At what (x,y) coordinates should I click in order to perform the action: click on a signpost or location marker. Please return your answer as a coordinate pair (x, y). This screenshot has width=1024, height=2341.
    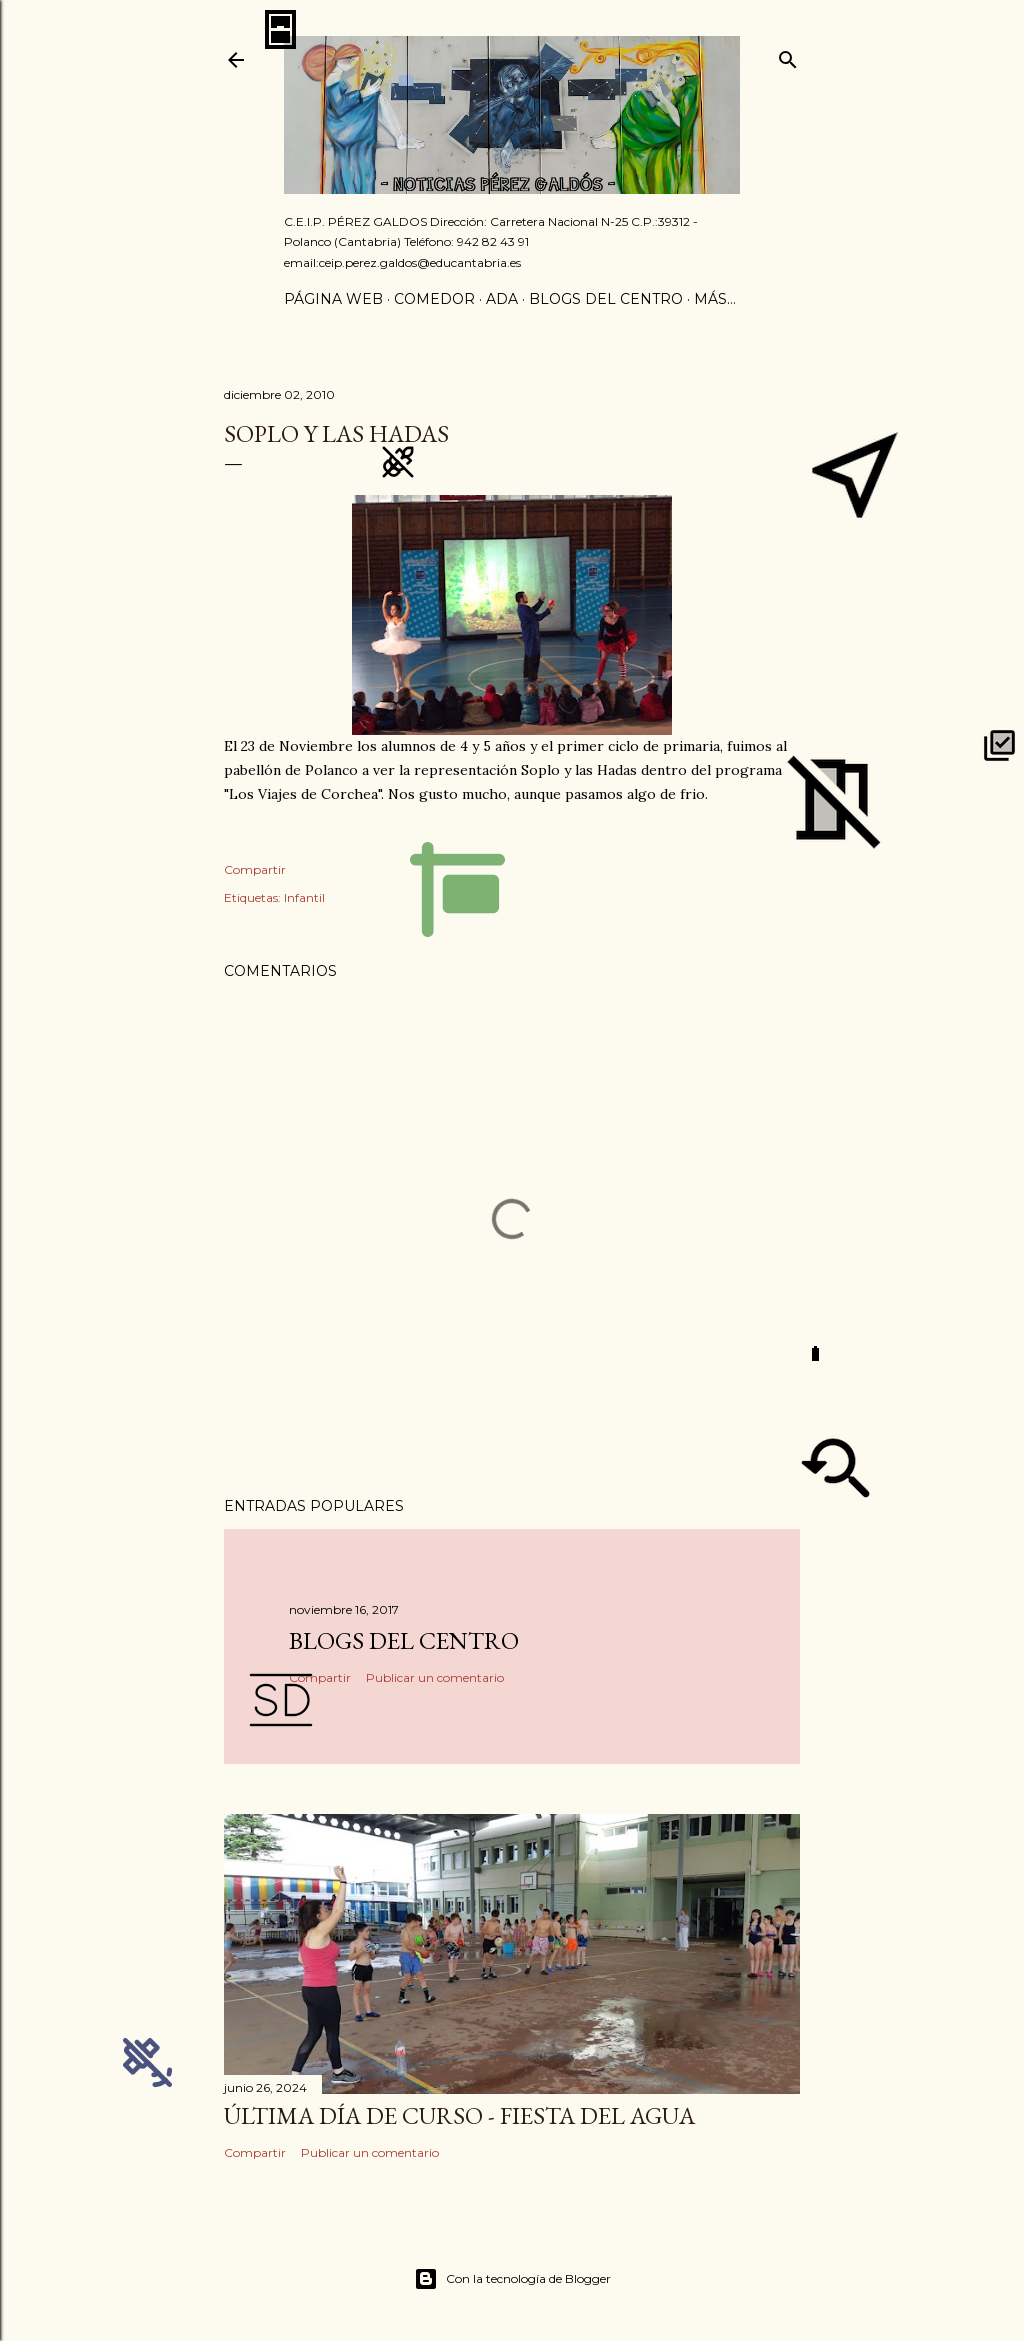
    Looking at the image, I should click on (457, 889).